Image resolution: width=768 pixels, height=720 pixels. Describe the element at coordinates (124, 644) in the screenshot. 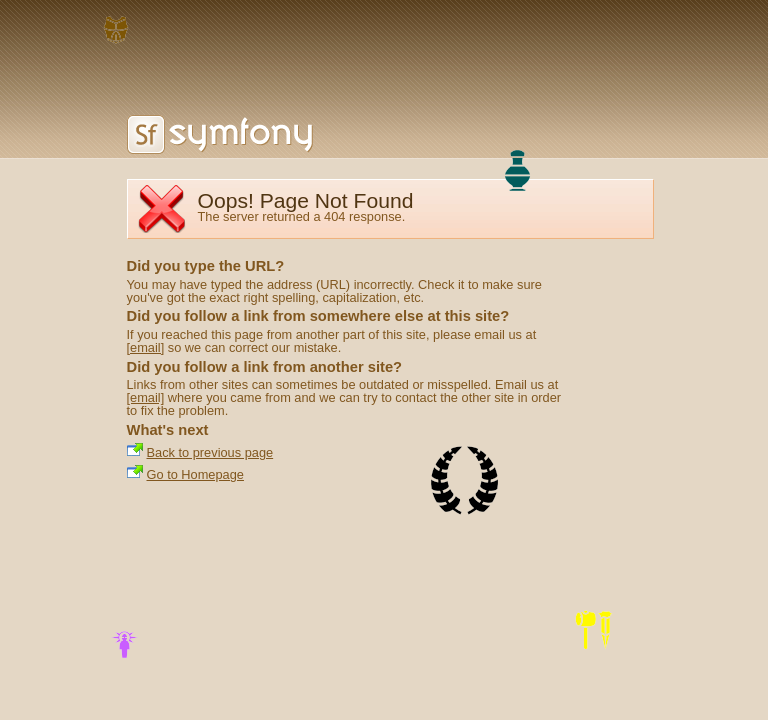

I see `activate rear shield or defensive aura ability` at that location.